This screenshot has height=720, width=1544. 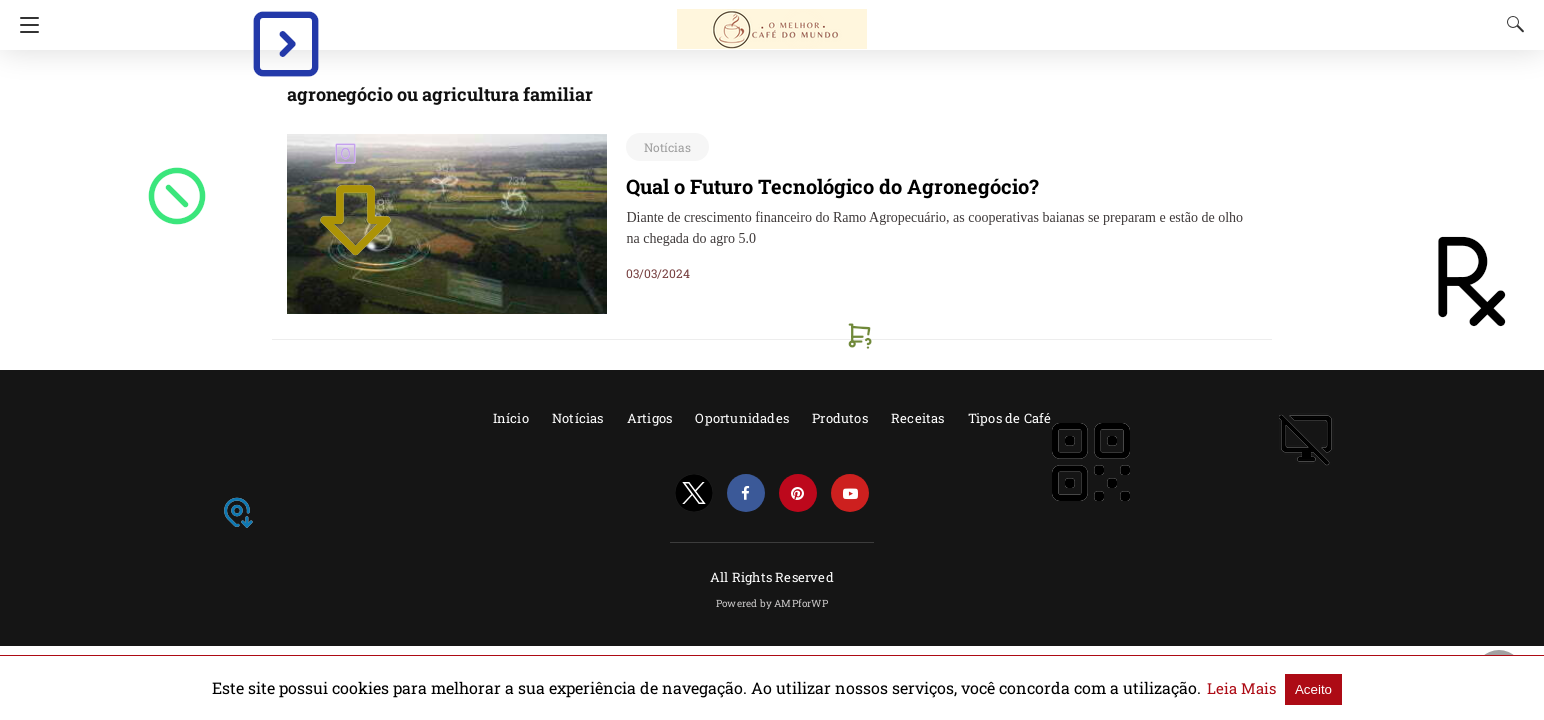 What do you see at coordinates (1306, 438) in the screenshot?
I see `desktop access is disabled or unavailable` at bounding box center [1306, 438].